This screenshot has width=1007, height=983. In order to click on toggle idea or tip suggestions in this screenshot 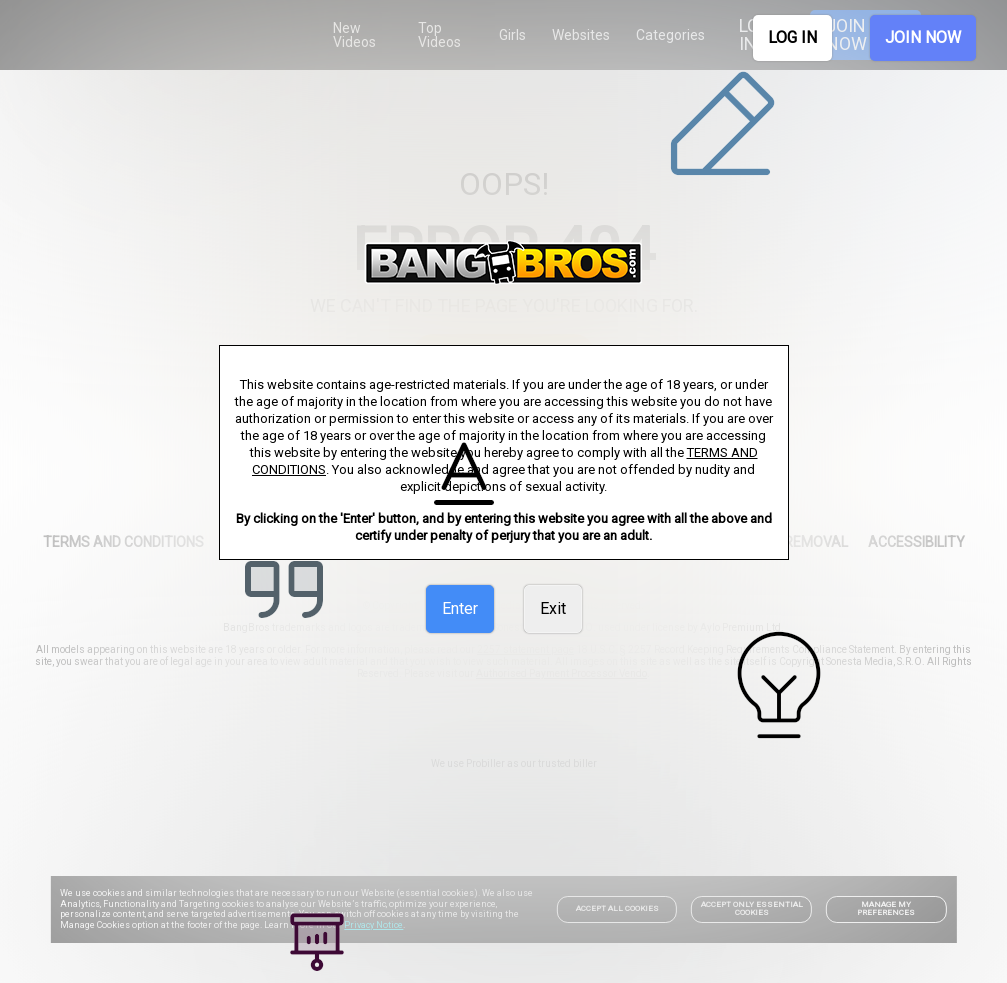, I will do `click(779, 685)`.